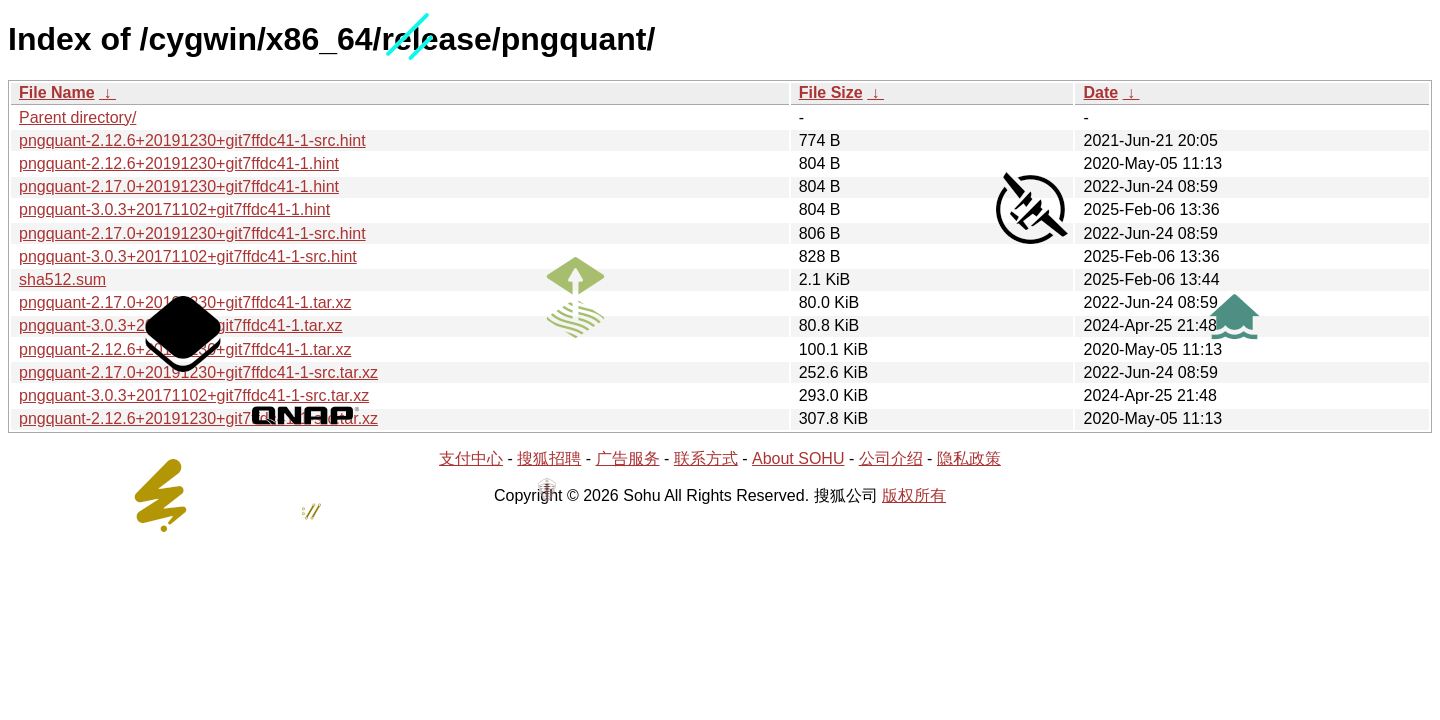 The width and height of the screenshot is (1440, 720). What do you see at coordinates (305, 415) in the screenshot?
I see `QNAP brand logo` at bounding box center [305, 415].